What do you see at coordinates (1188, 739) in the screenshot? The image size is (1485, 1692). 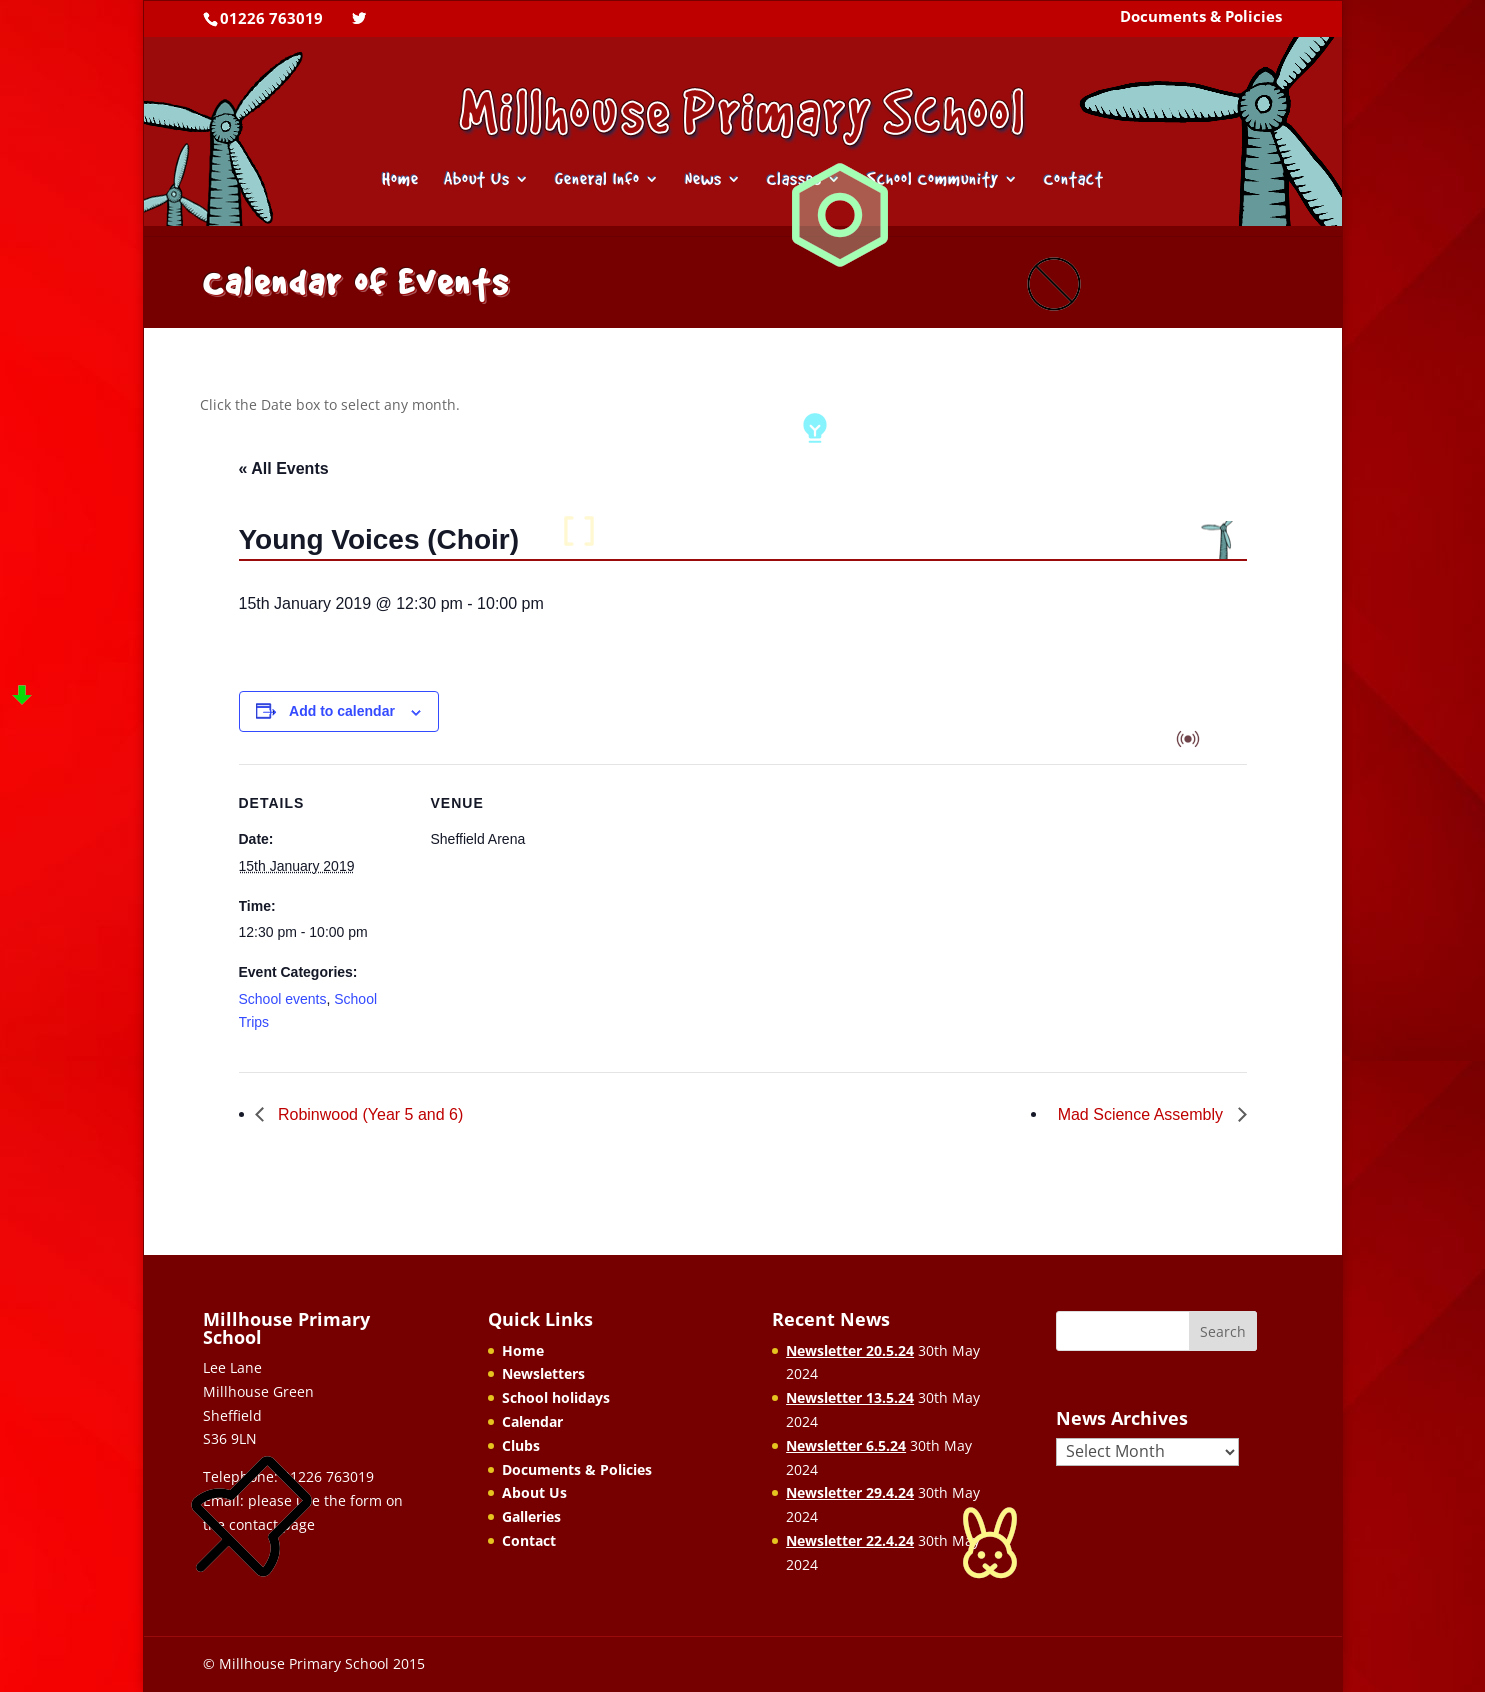 I see `start a live broadcast or stream` at bounding box center [1188, 739].